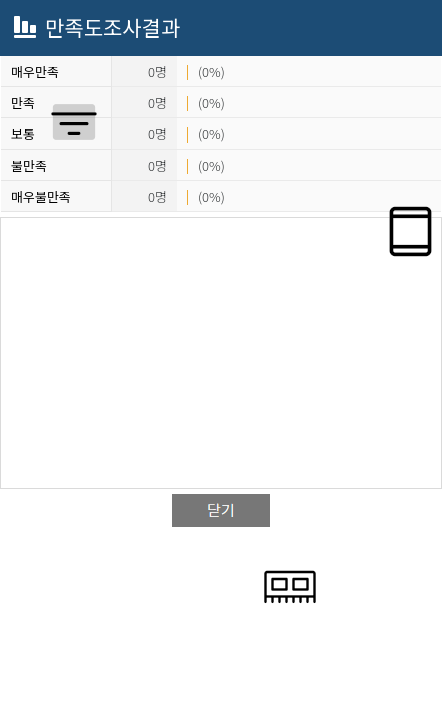  Describe the element at coordinates (74, 122) in the screenshot. I see `filter or sort list content` at that location.